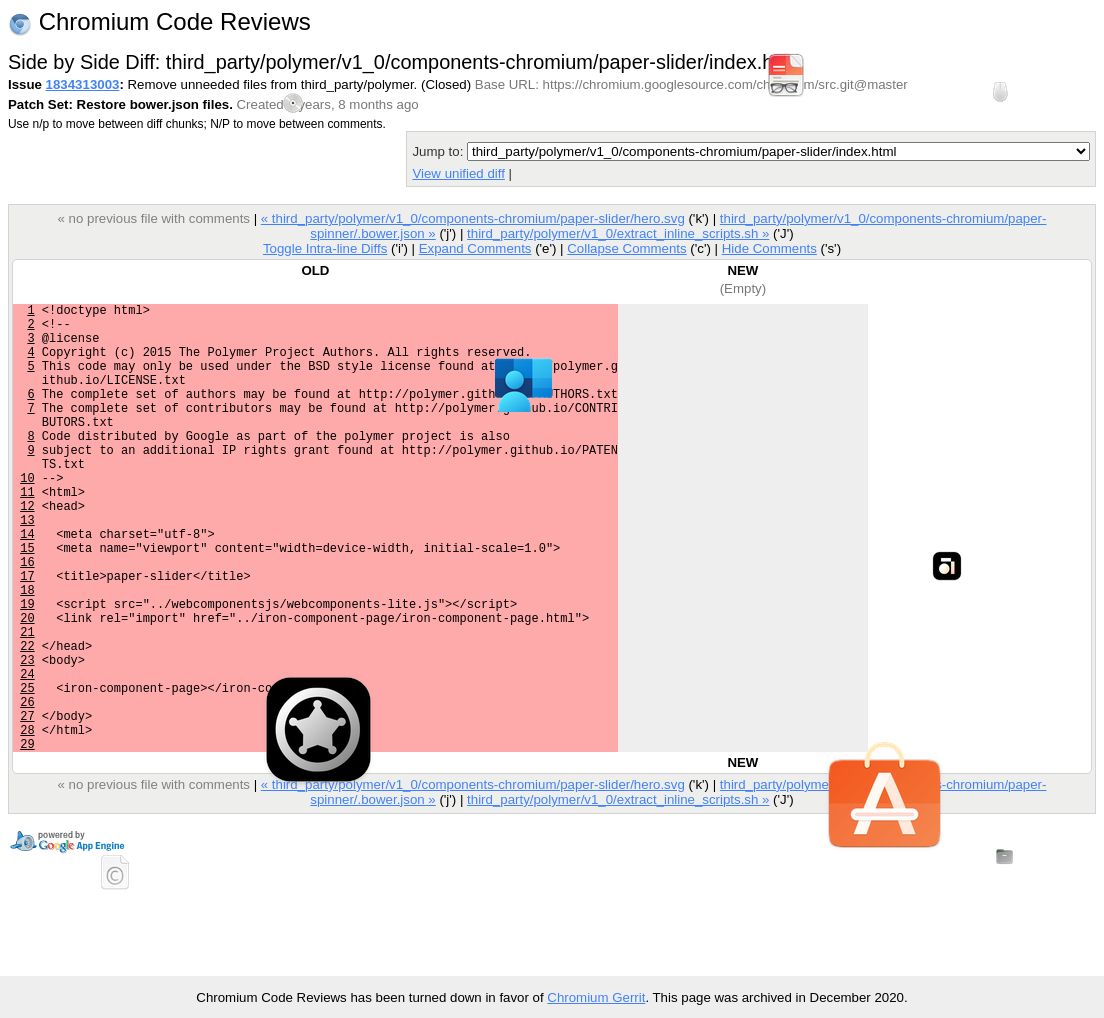 The width and height of the screenshot is (1104, 1018). I want to click on open anytype app, so click(947, 566).